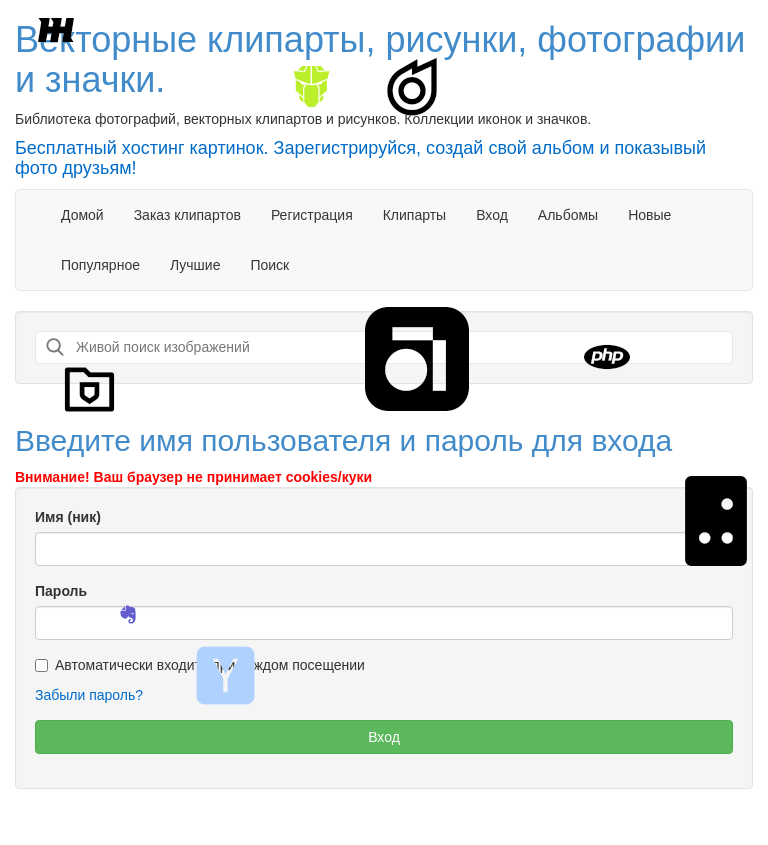  Describe the element at coordinates (311, 86) in the screenshot. I see `primefaces framework logo` at that location.